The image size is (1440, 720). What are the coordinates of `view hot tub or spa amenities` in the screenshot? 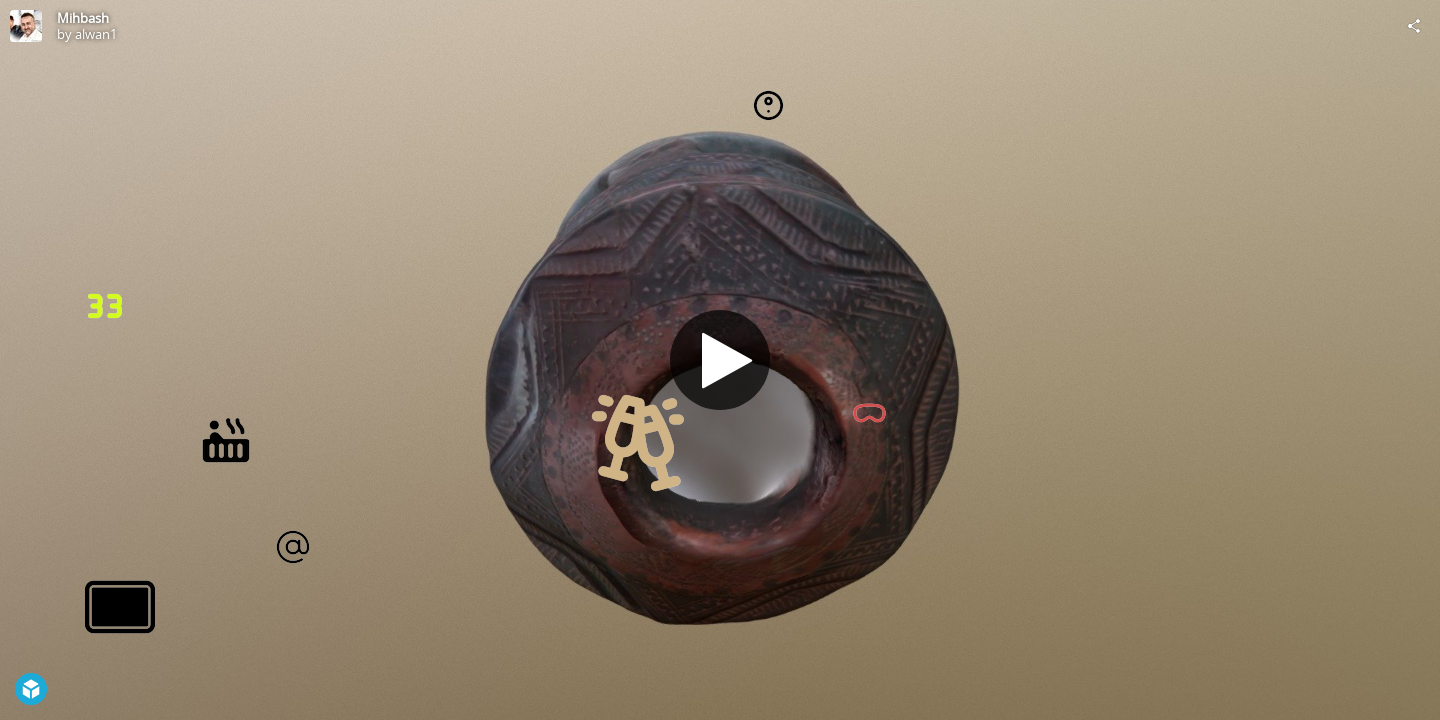 It's located at (226, 439).